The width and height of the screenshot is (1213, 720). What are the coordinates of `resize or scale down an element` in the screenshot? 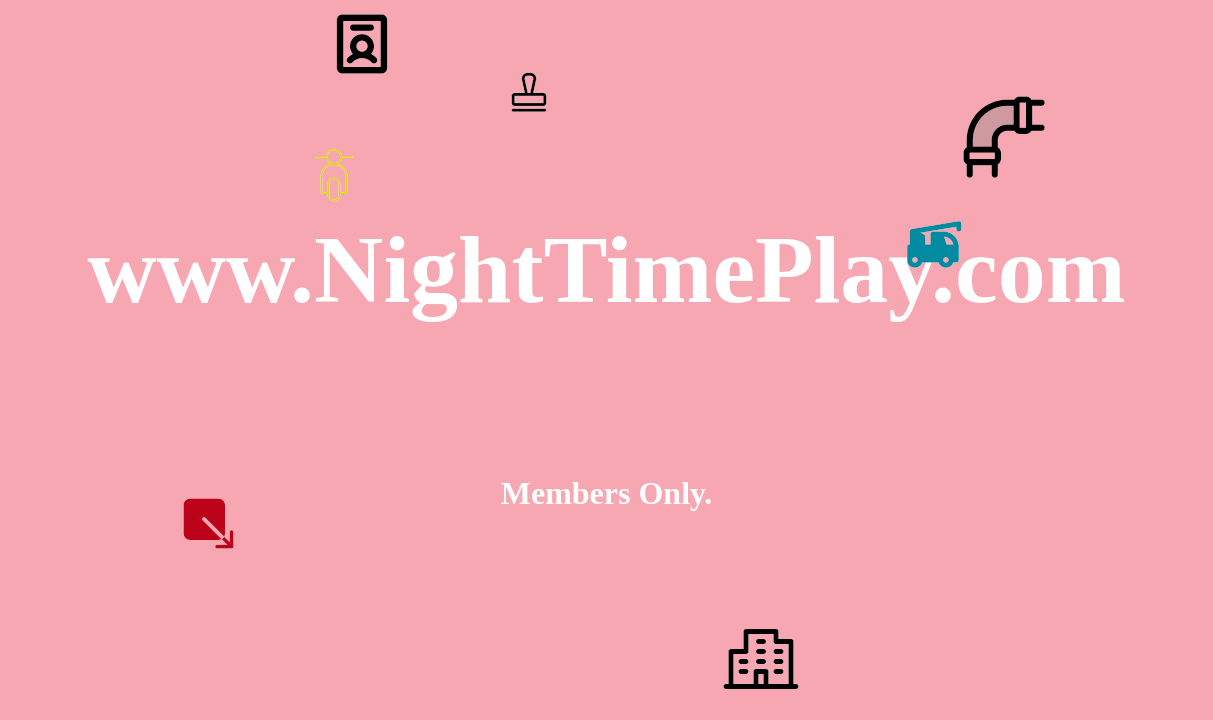 It's located at (208, 523).